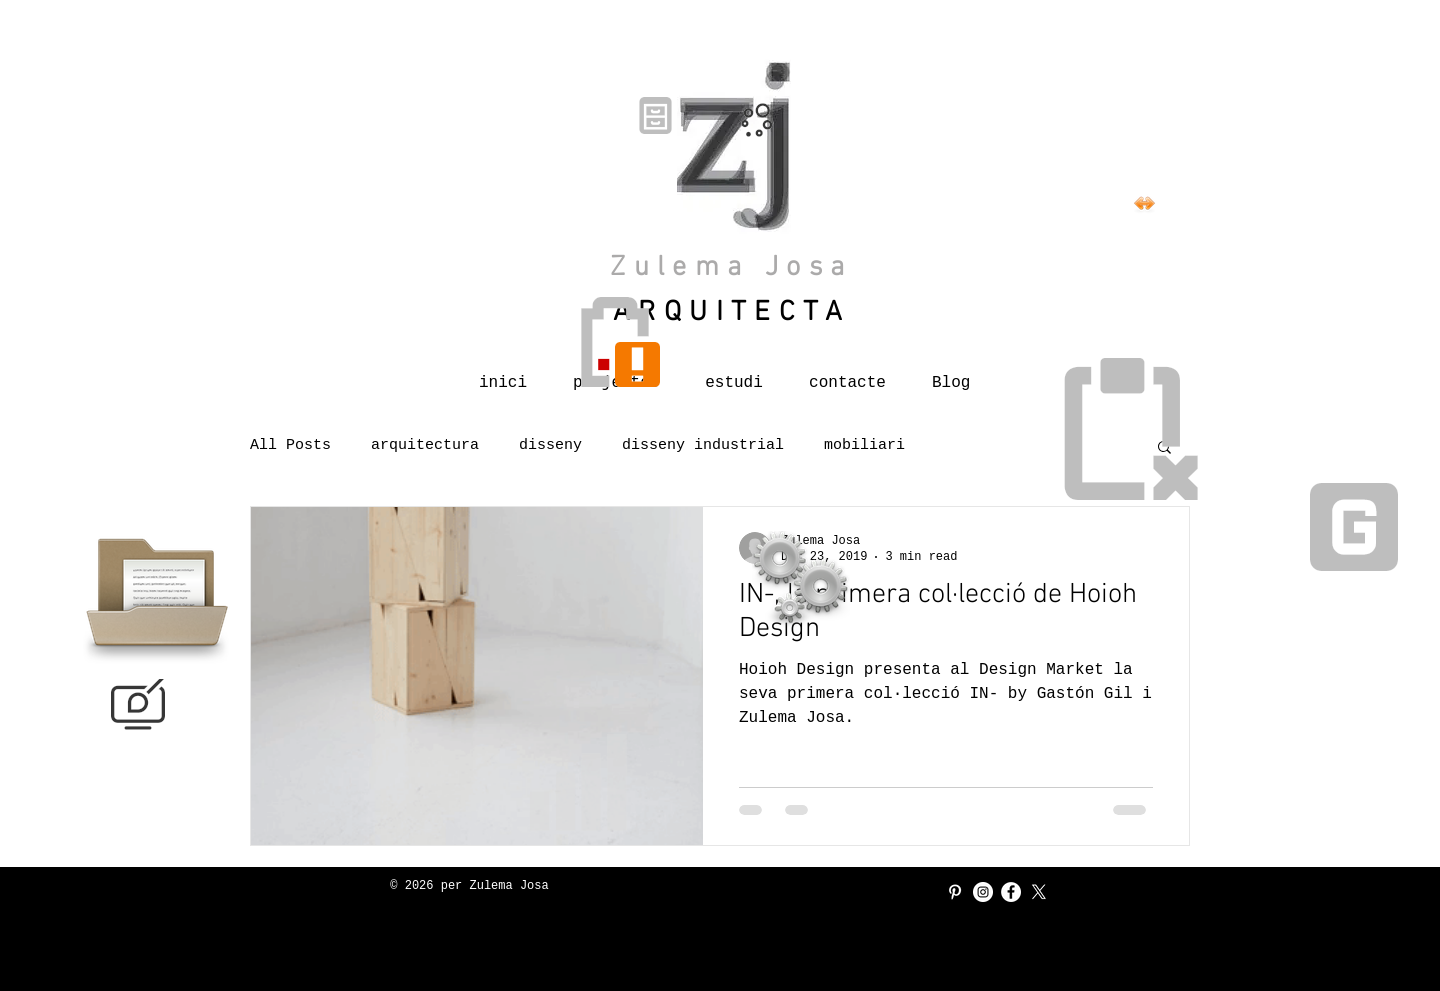 Image resolution: width=1440 pixels, height=991 pixels. What do you see at coordinates (138, 706) in the screenshot?
I see `access display appearance settings` at bounding box center [138, 706].